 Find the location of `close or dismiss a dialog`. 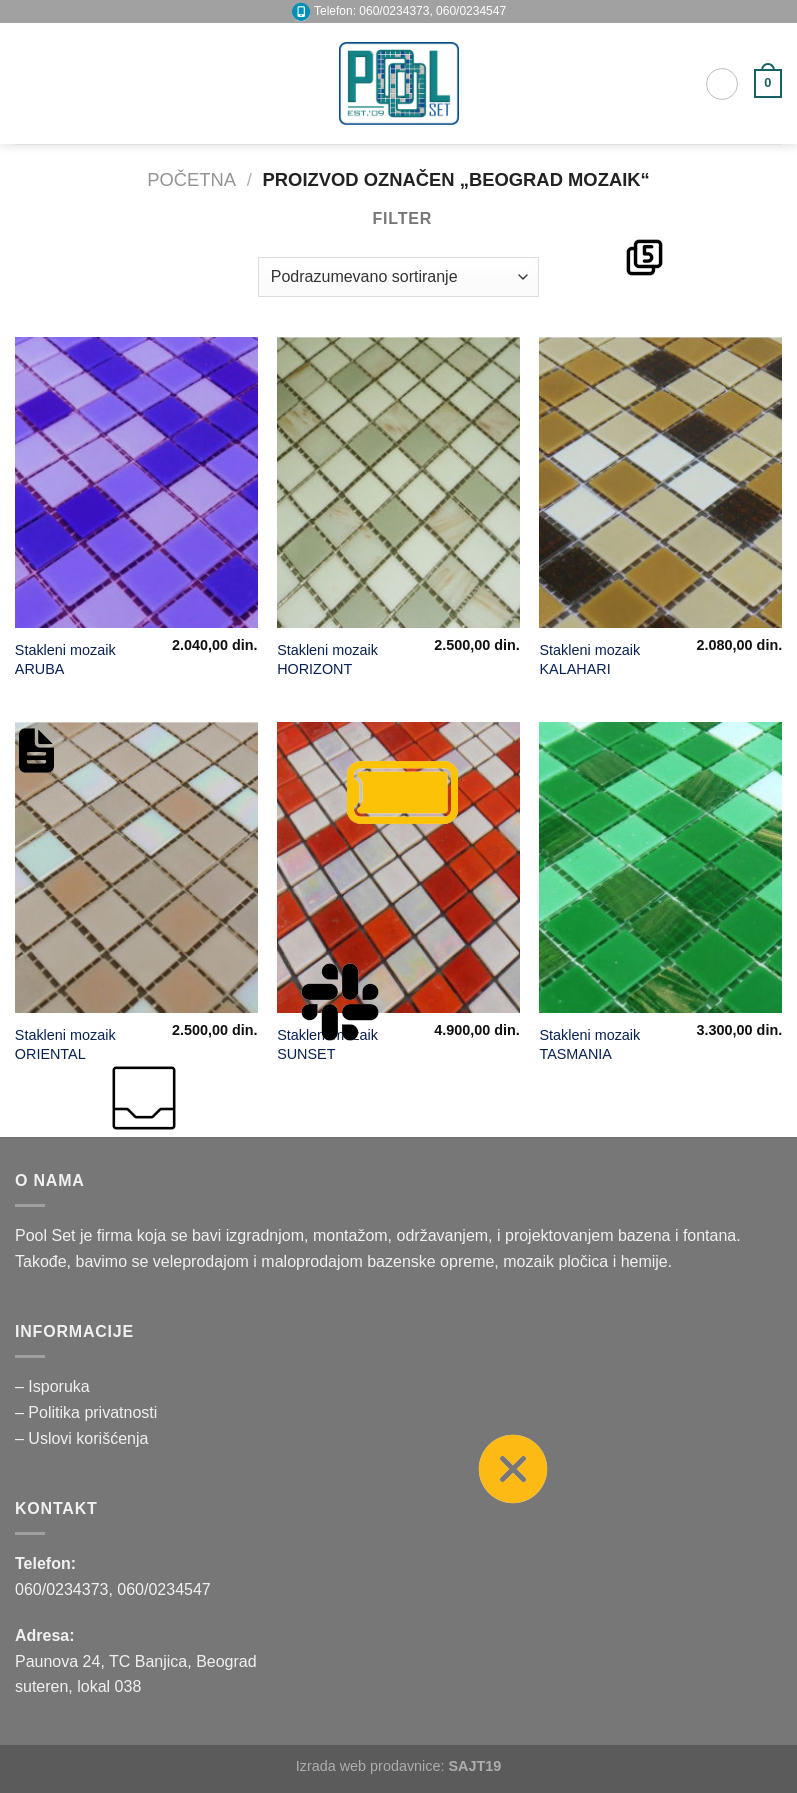

close or dismiss a dialog is located at coordinates (513, 1469).